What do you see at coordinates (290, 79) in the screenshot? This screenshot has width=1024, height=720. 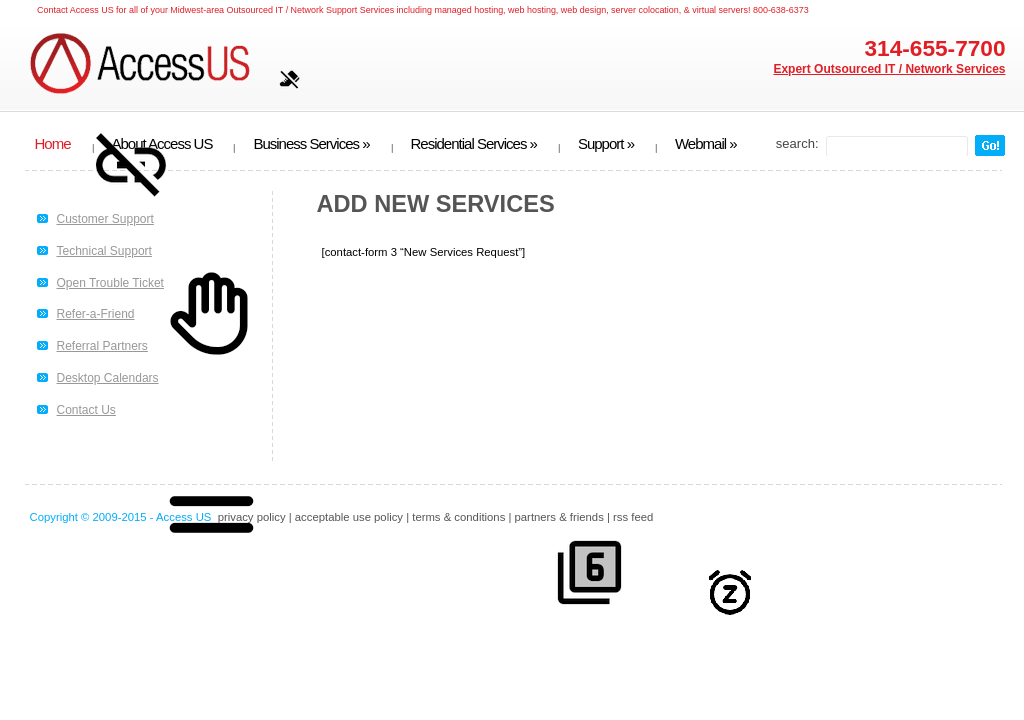 I see `indicates area where stepping is prohibited` at bounding box center [290, 79].